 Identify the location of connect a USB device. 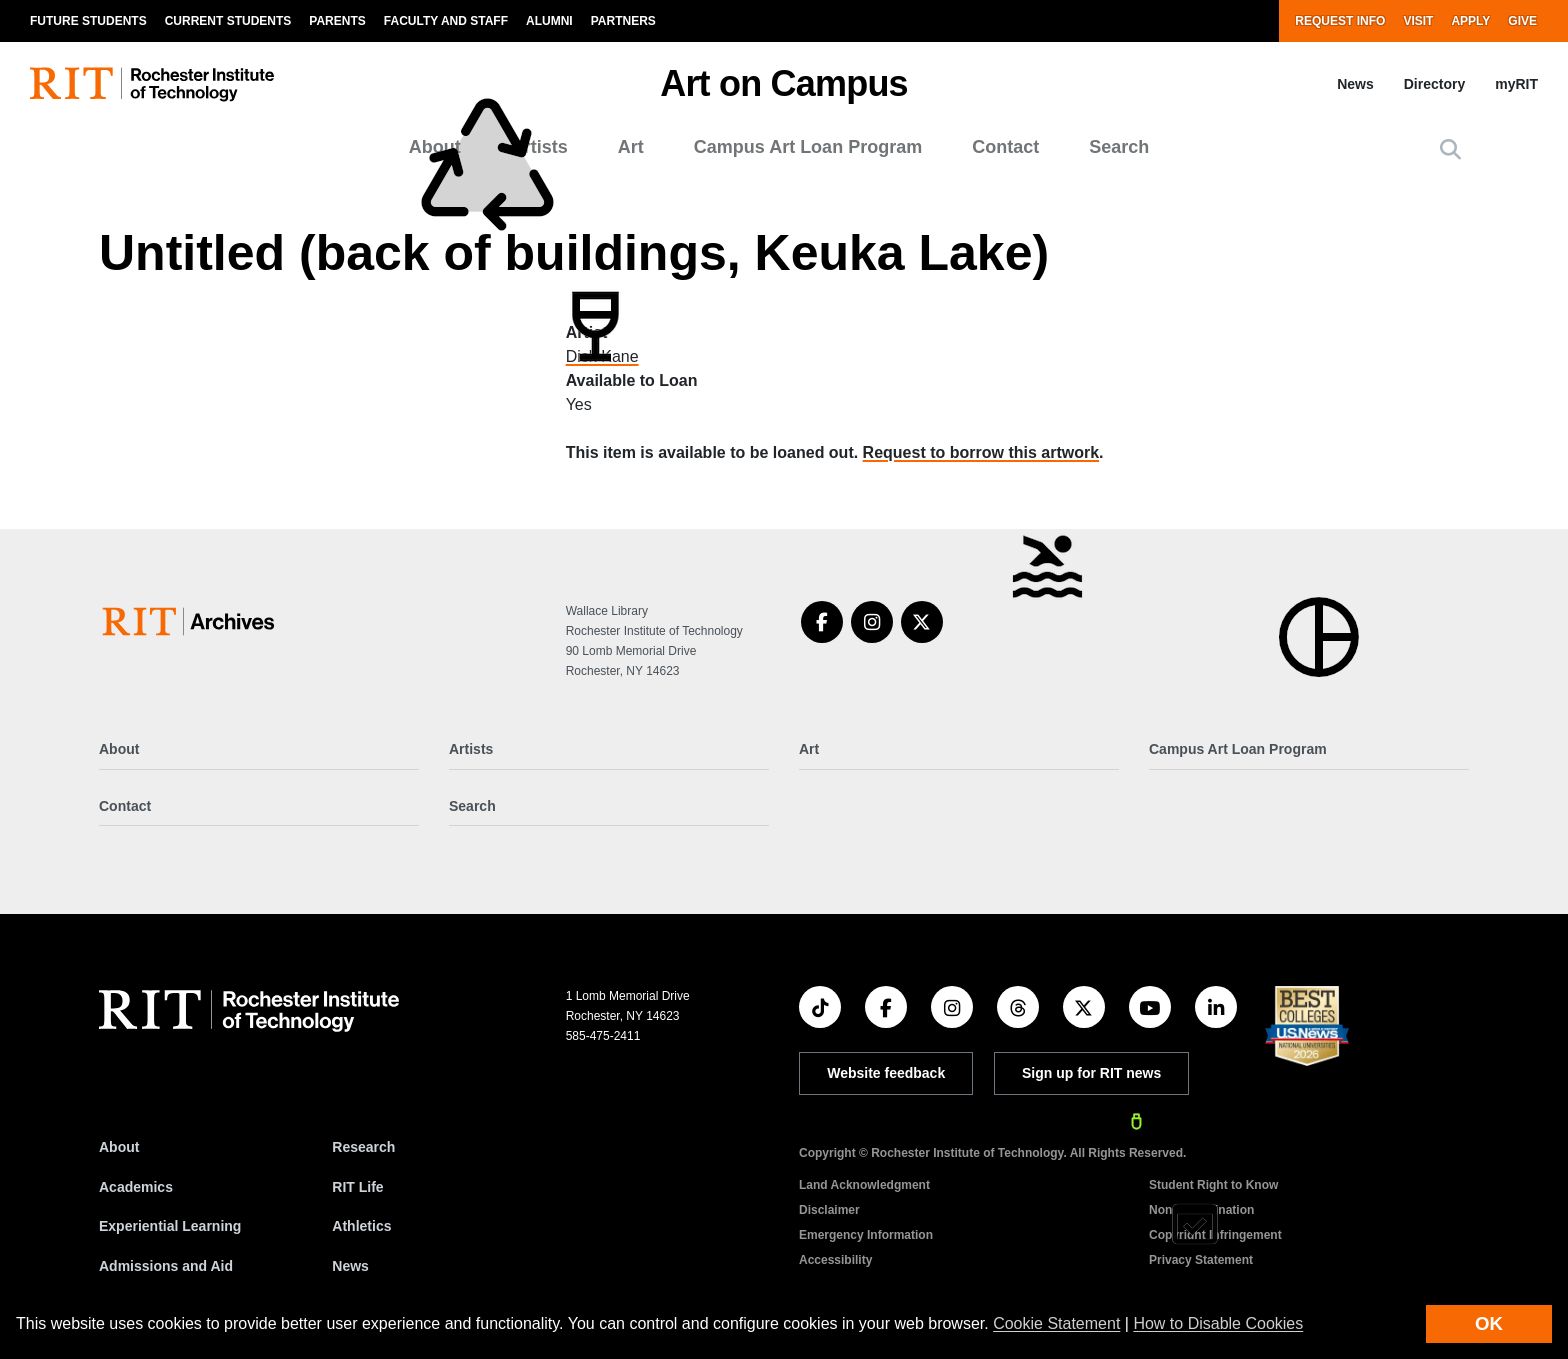
(1136, 1121).